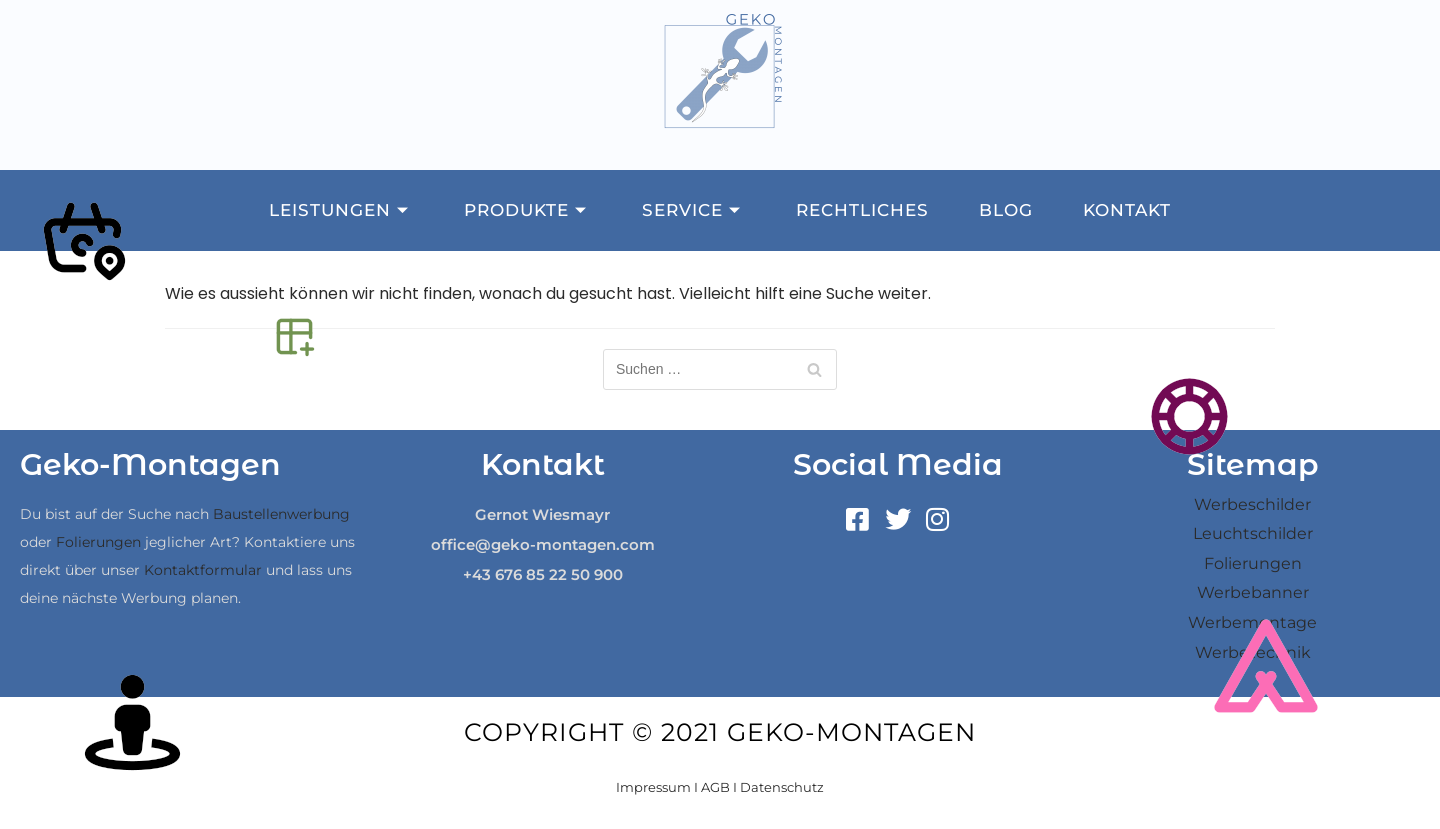 The width and height of the screenshot is (1440, 829). I want to click on open VSCO photo editing app, so click(1189, 416).